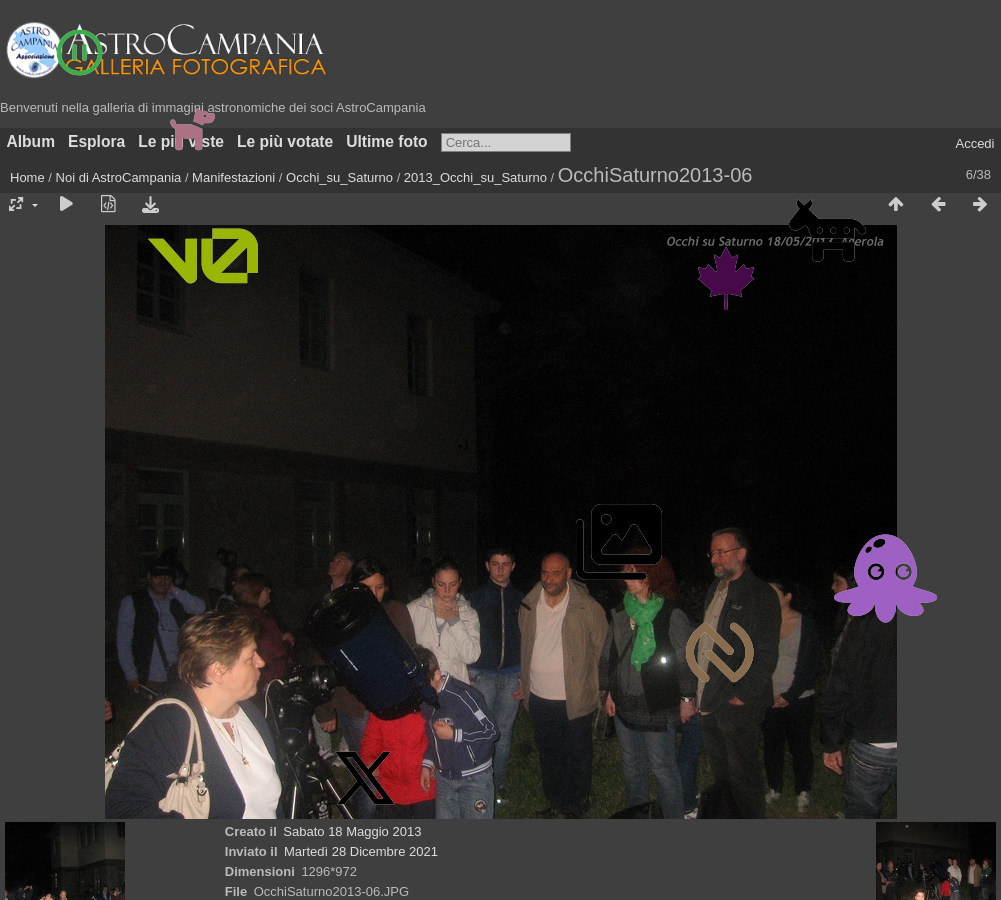  What do you see at coordinates (726, 278) in the screenshot?
I see `represents Canada or Canadian content` at bounding box center [726, 278].